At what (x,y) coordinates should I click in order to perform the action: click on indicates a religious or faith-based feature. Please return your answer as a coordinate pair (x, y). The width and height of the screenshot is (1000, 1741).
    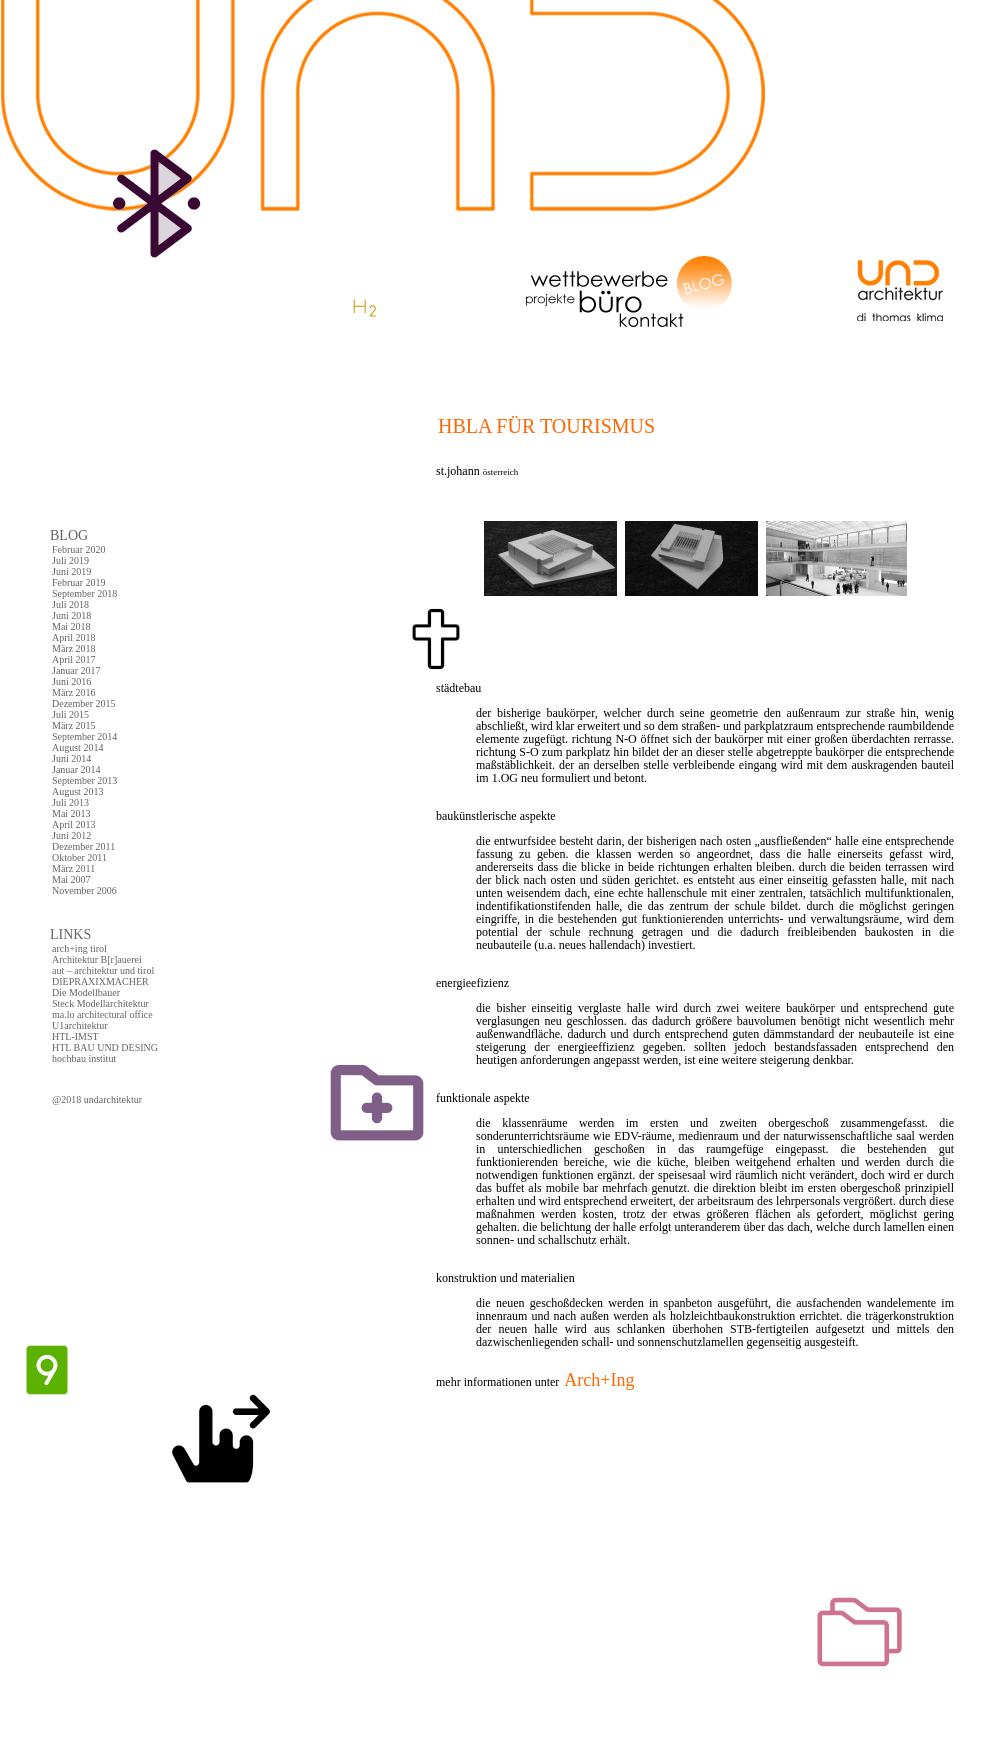
    Looking at the image, I should click on (436, 639).